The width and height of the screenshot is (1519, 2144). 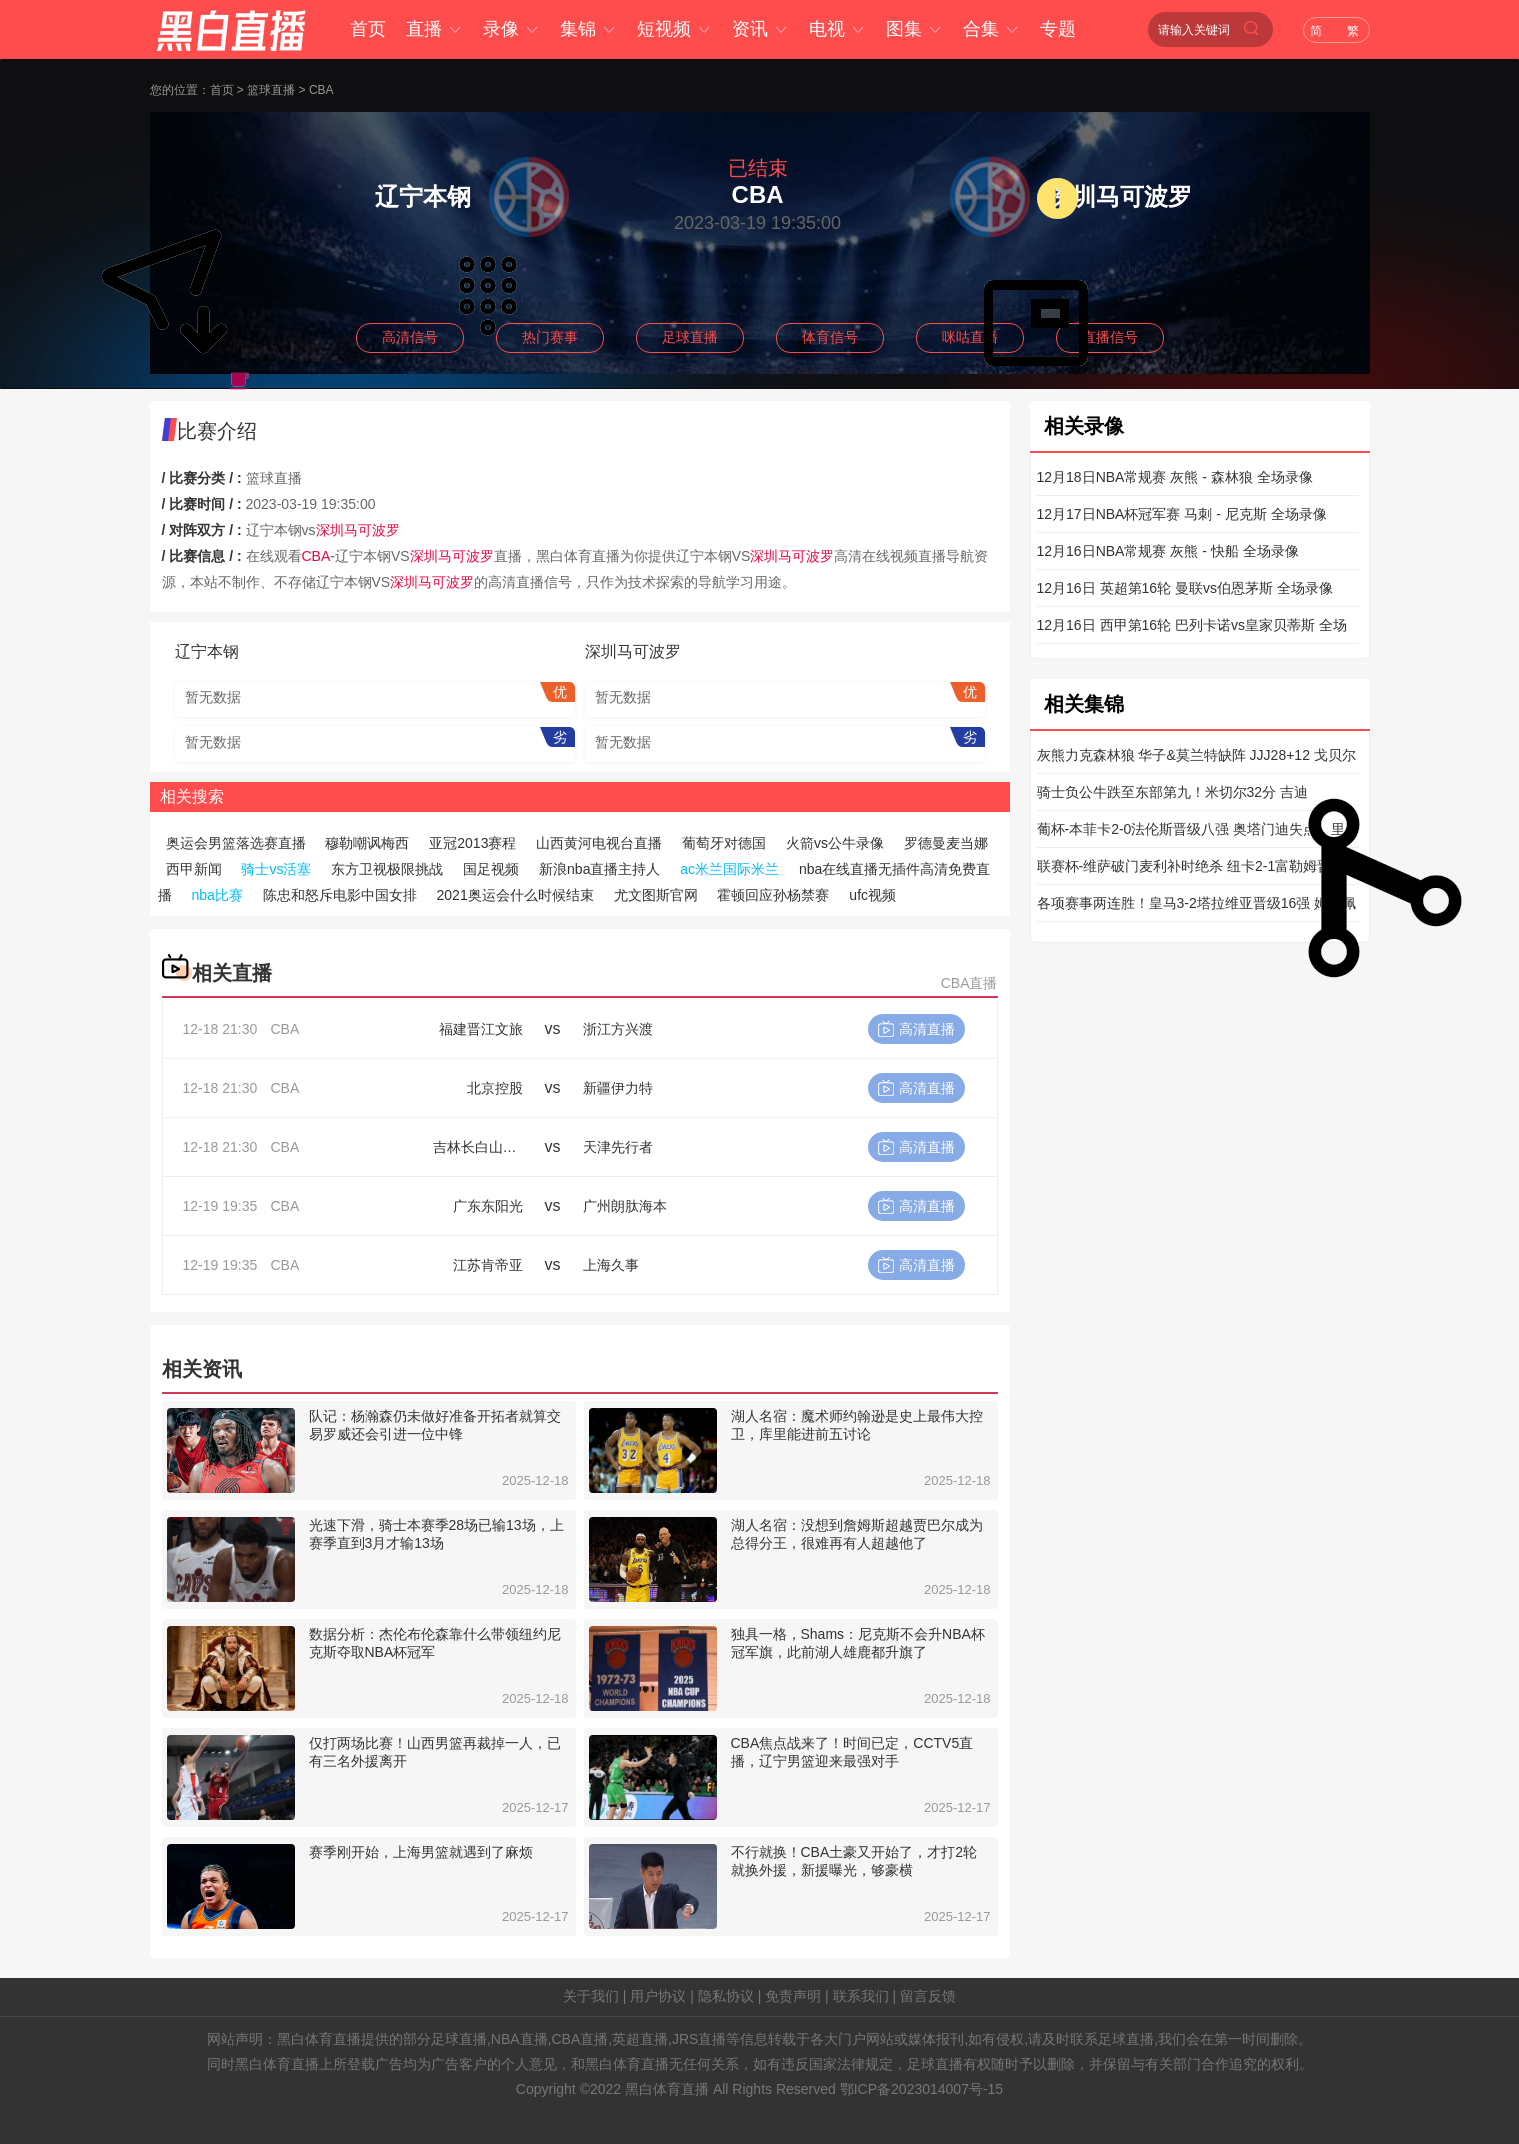 What do you see at coordinates (239, 381) in the screenshot?
I see `find nearby coffee shops or cafes` at bounding box center [239, 381].